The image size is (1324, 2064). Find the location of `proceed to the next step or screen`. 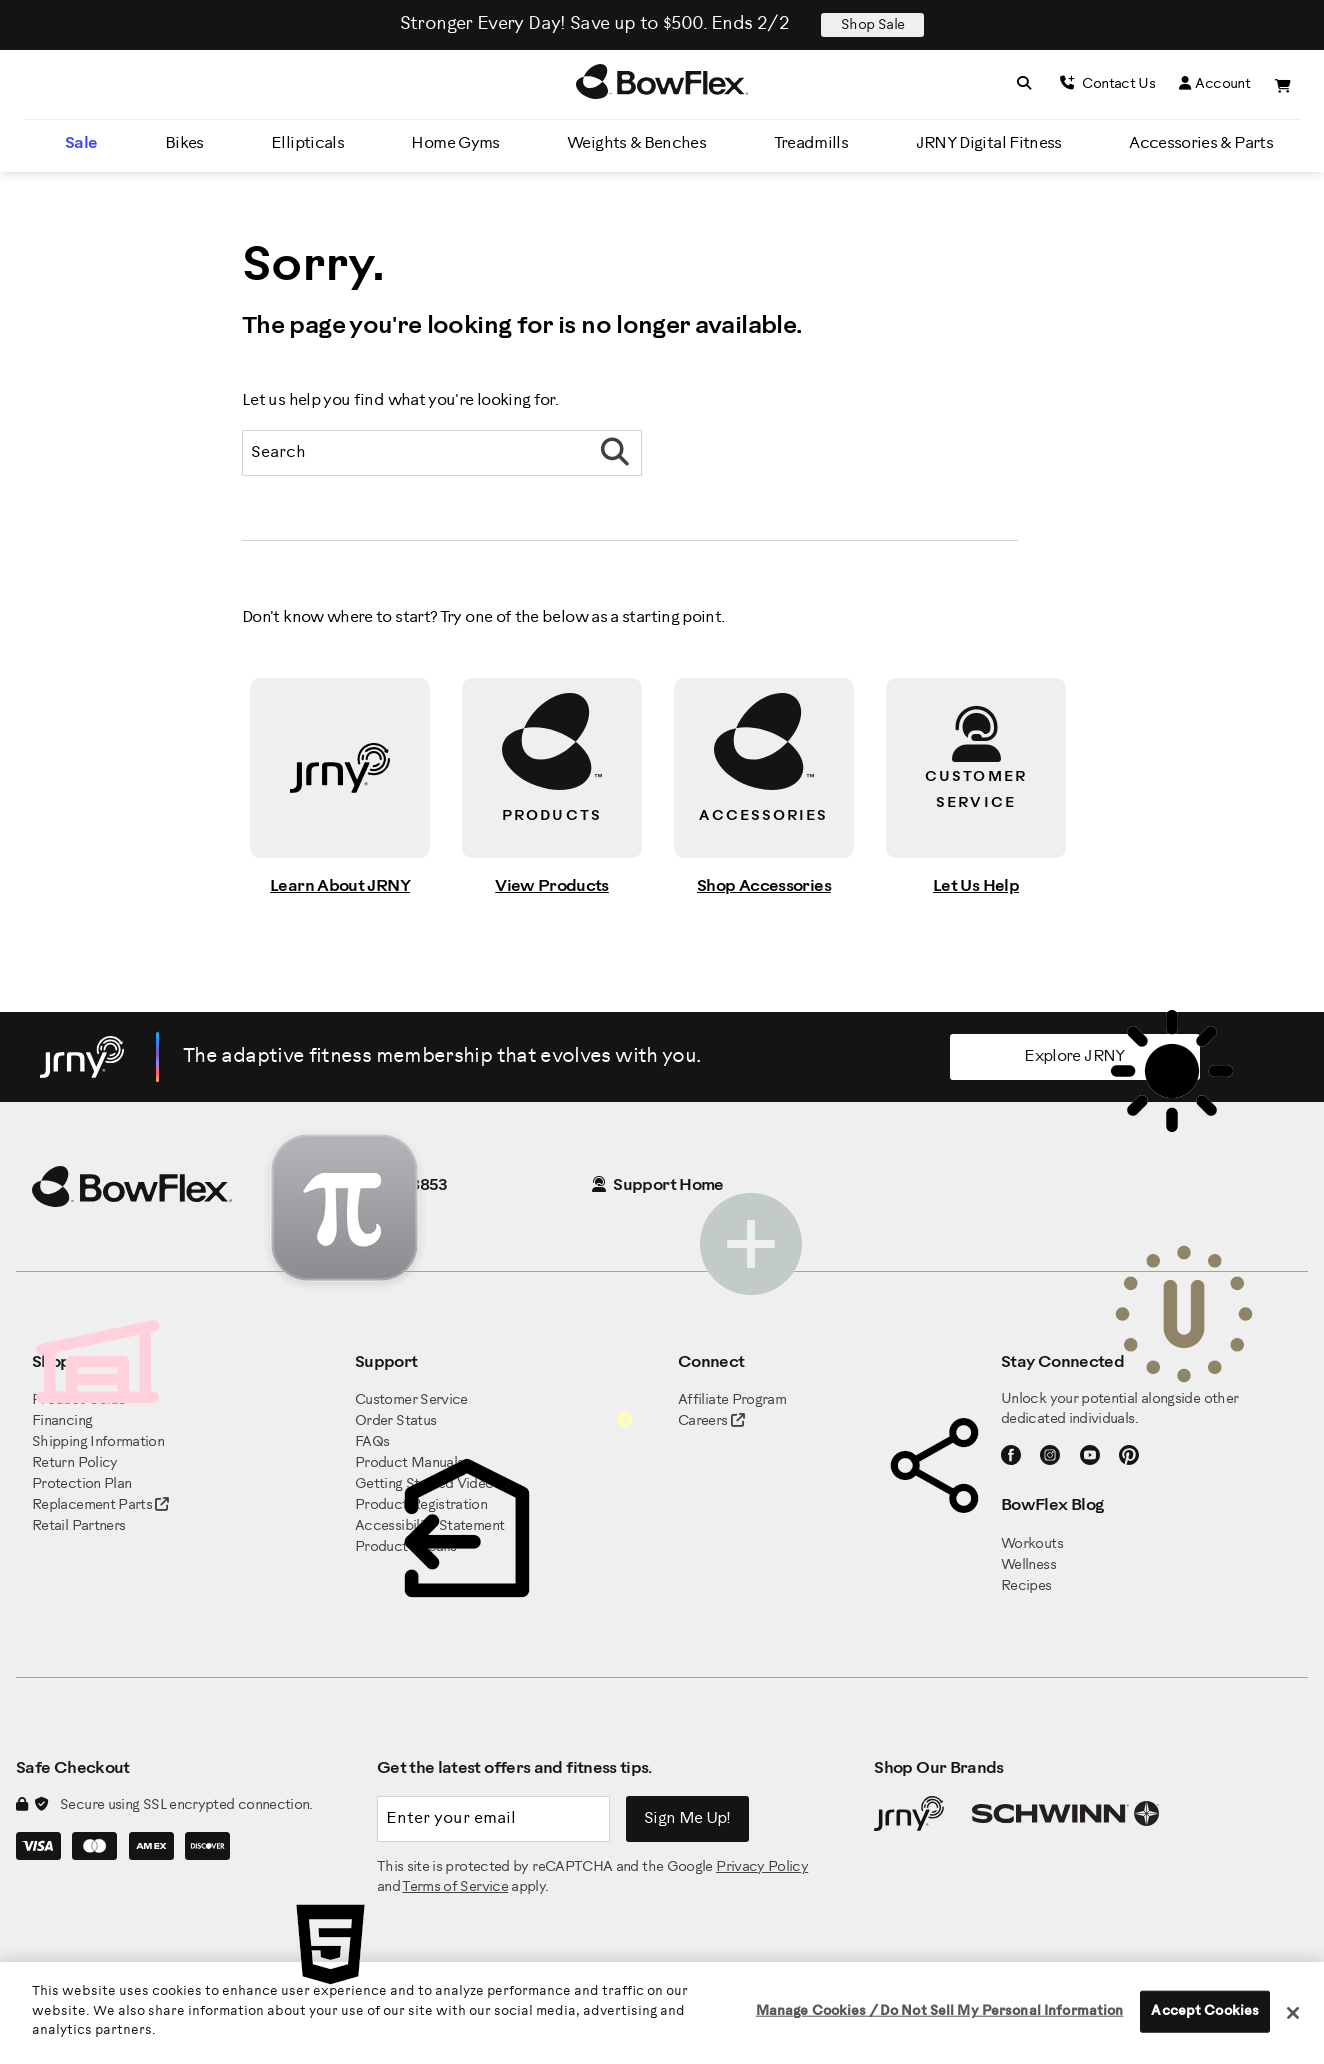

proceed to the next step or screen is located at coordinates (624, 1419).